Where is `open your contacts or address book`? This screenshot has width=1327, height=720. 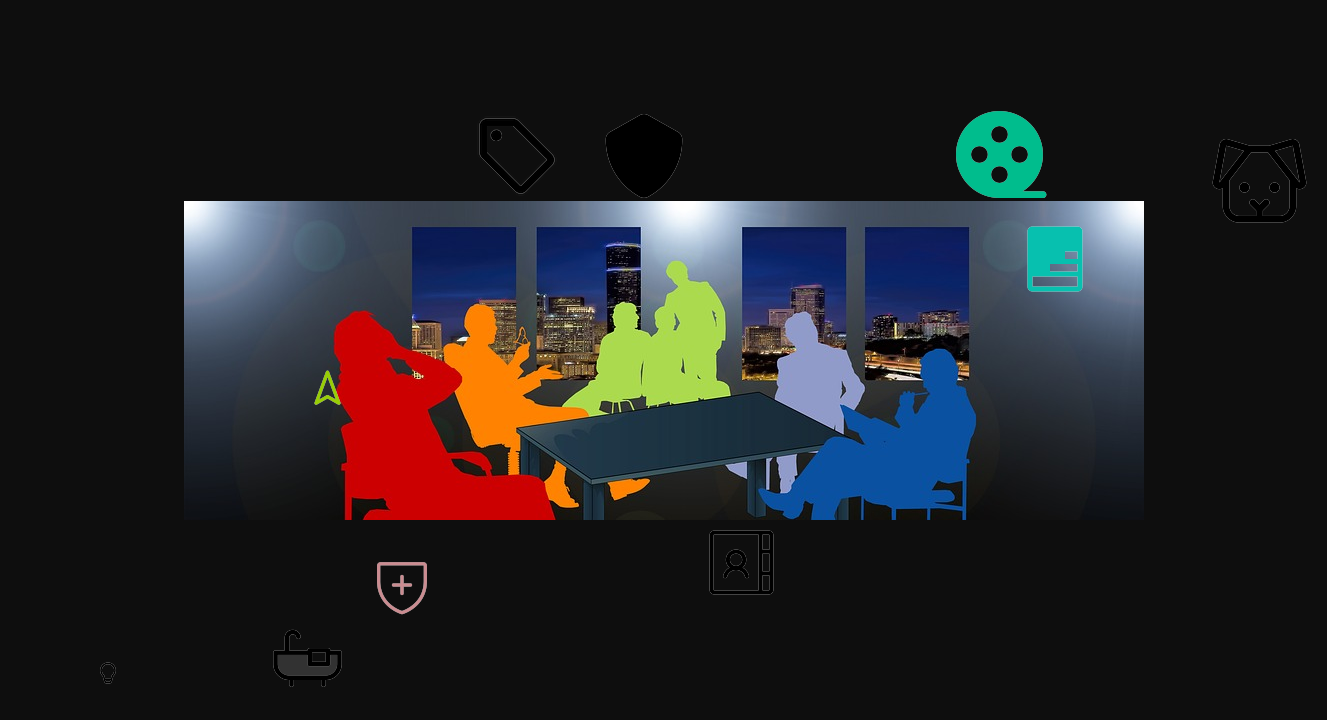
open your contacts or address book is located at coordinates (741, 562).